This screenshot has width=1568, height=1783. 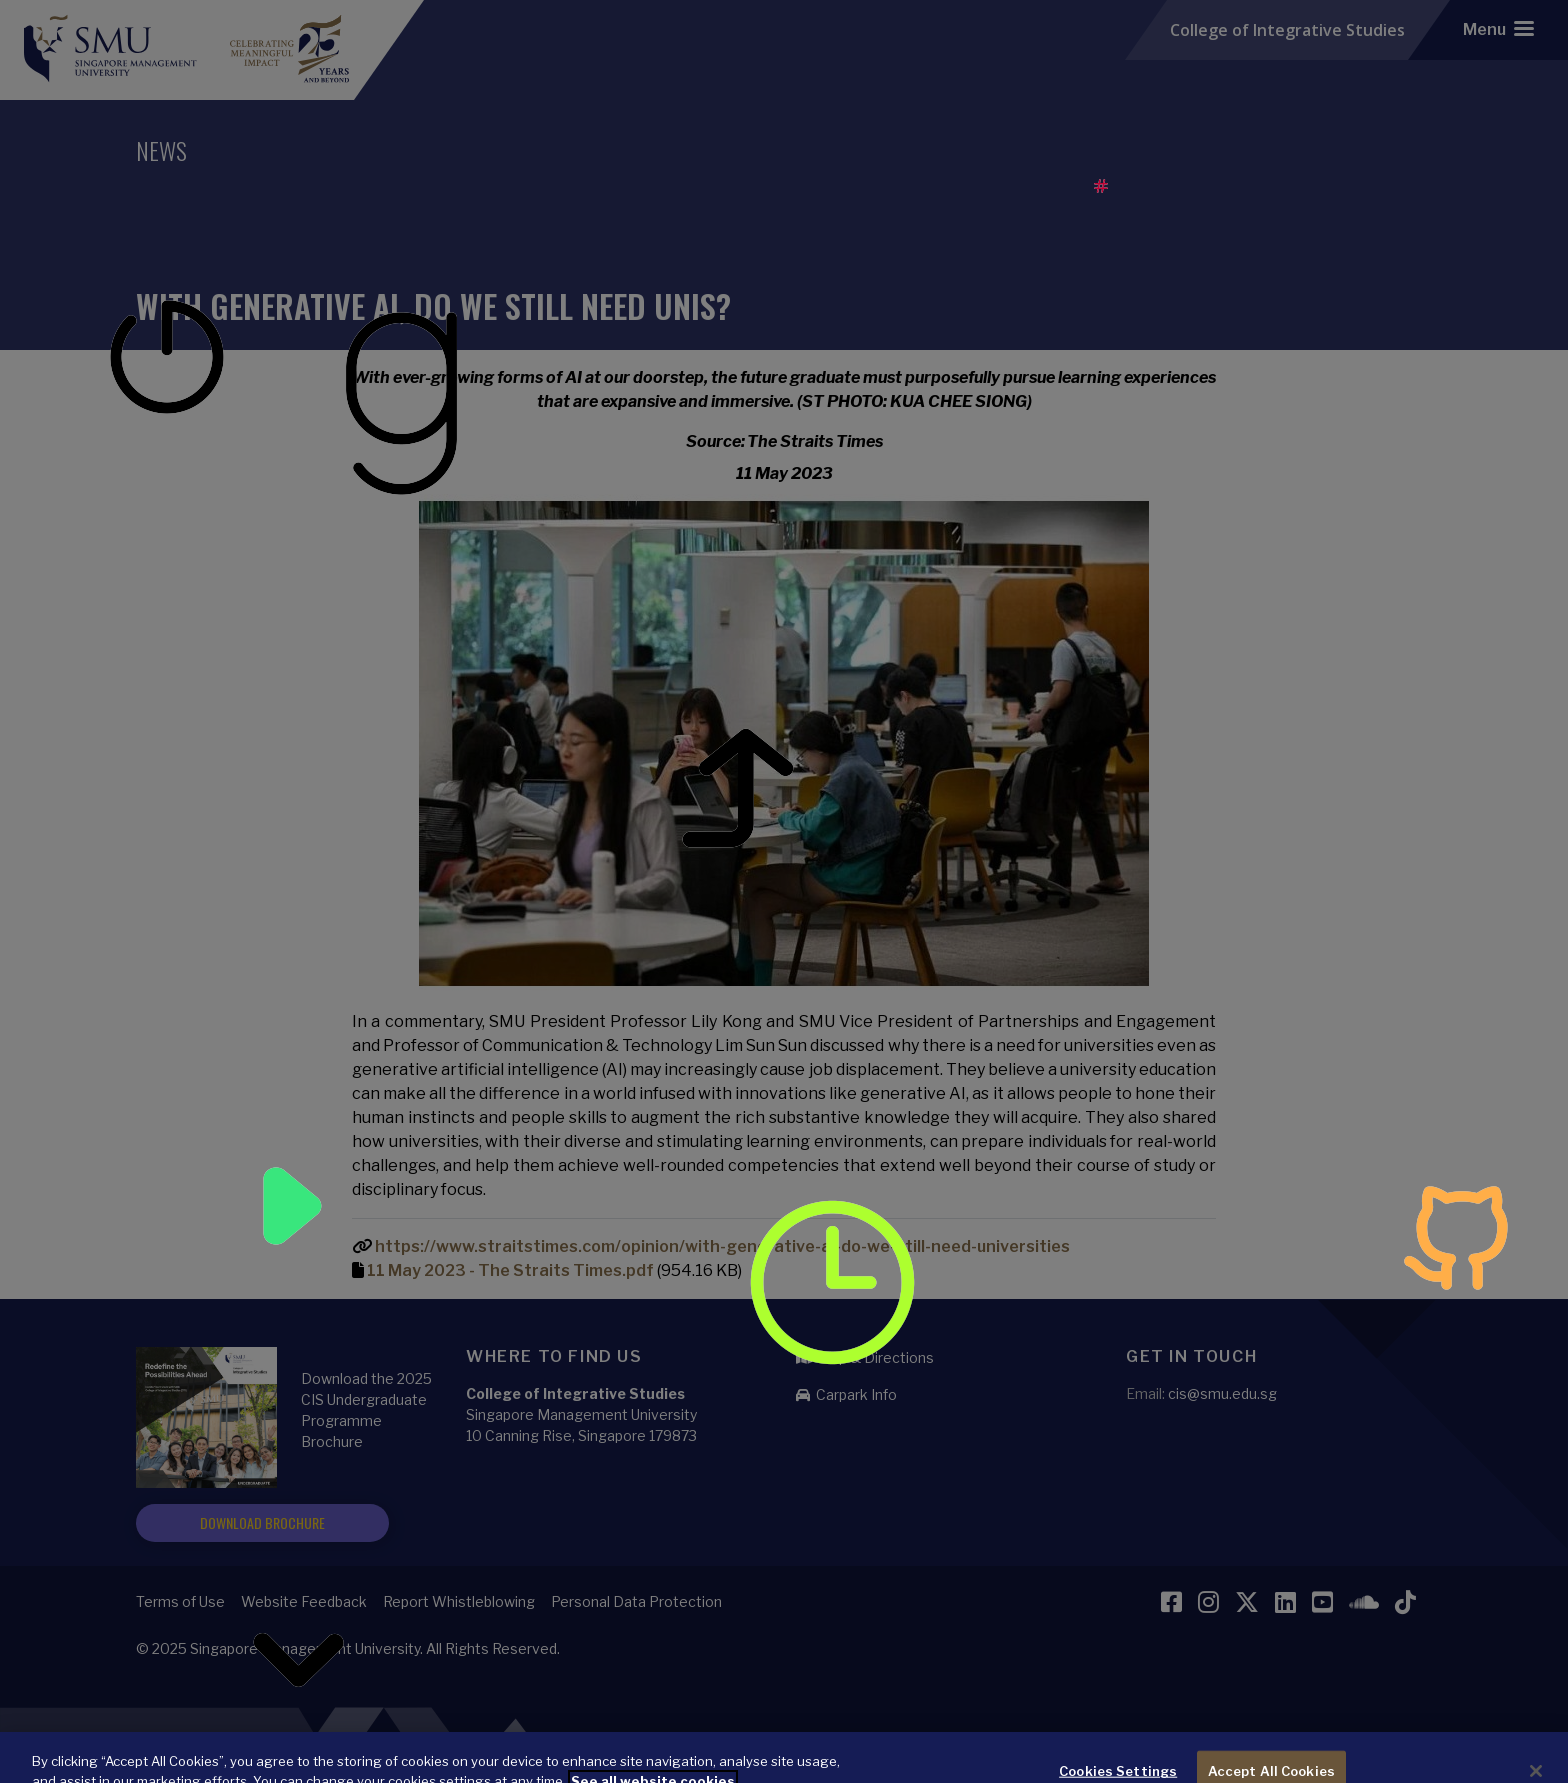 I want to click on view project on github, so click(x=1456, y=1238).